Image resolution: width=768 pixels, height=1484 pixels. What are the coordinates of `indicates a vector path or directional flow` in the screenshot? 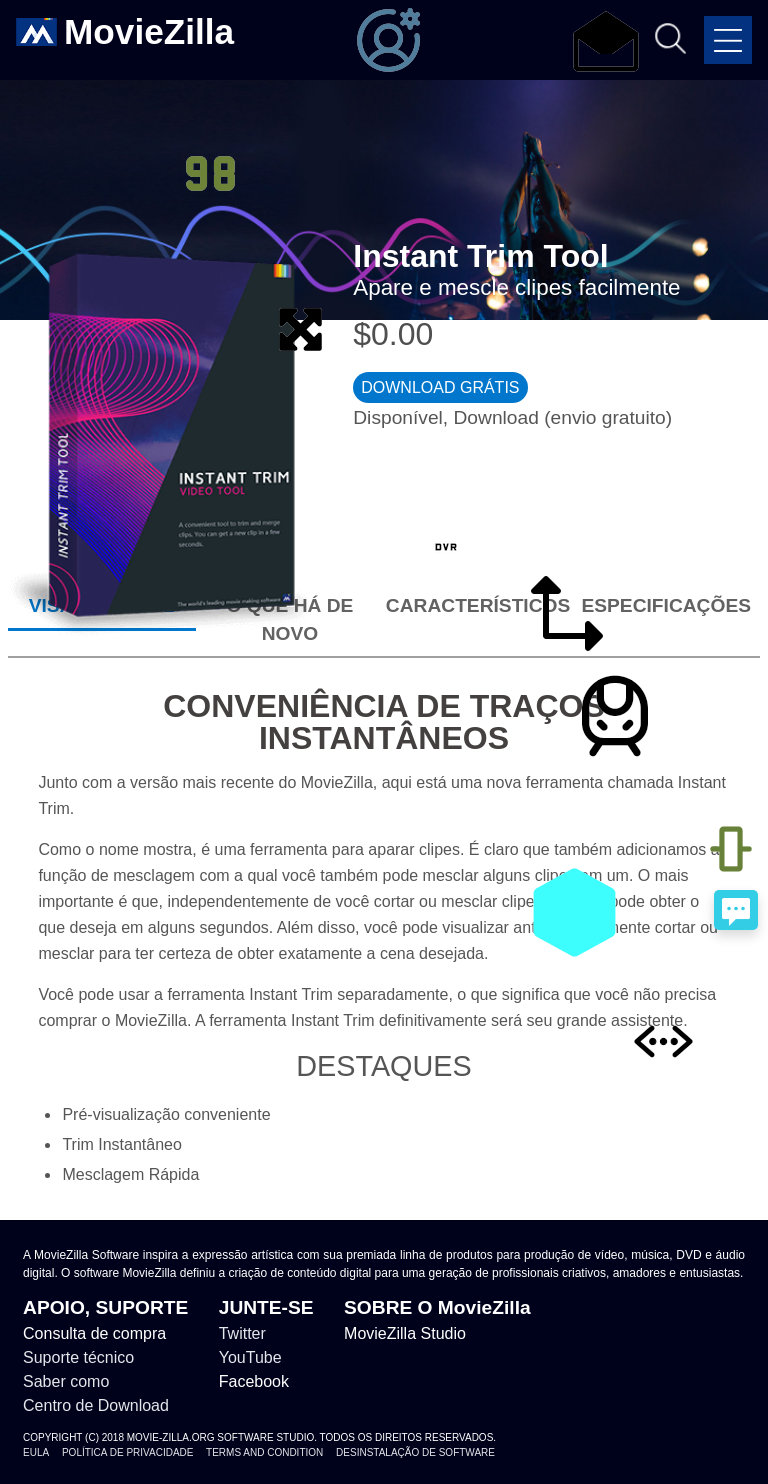 It's located at (564, 612).